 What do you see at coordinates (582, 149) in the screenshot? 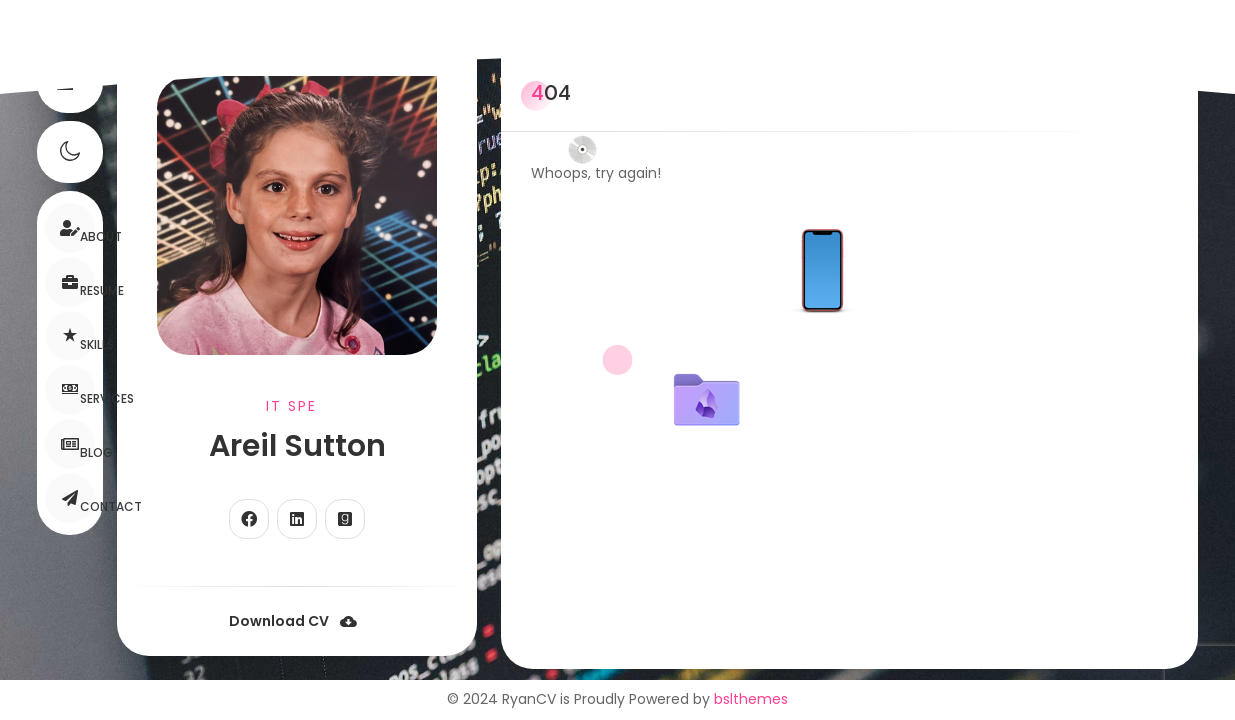
I see `access DVD-R disc drive` at bounding box center [582, 149].